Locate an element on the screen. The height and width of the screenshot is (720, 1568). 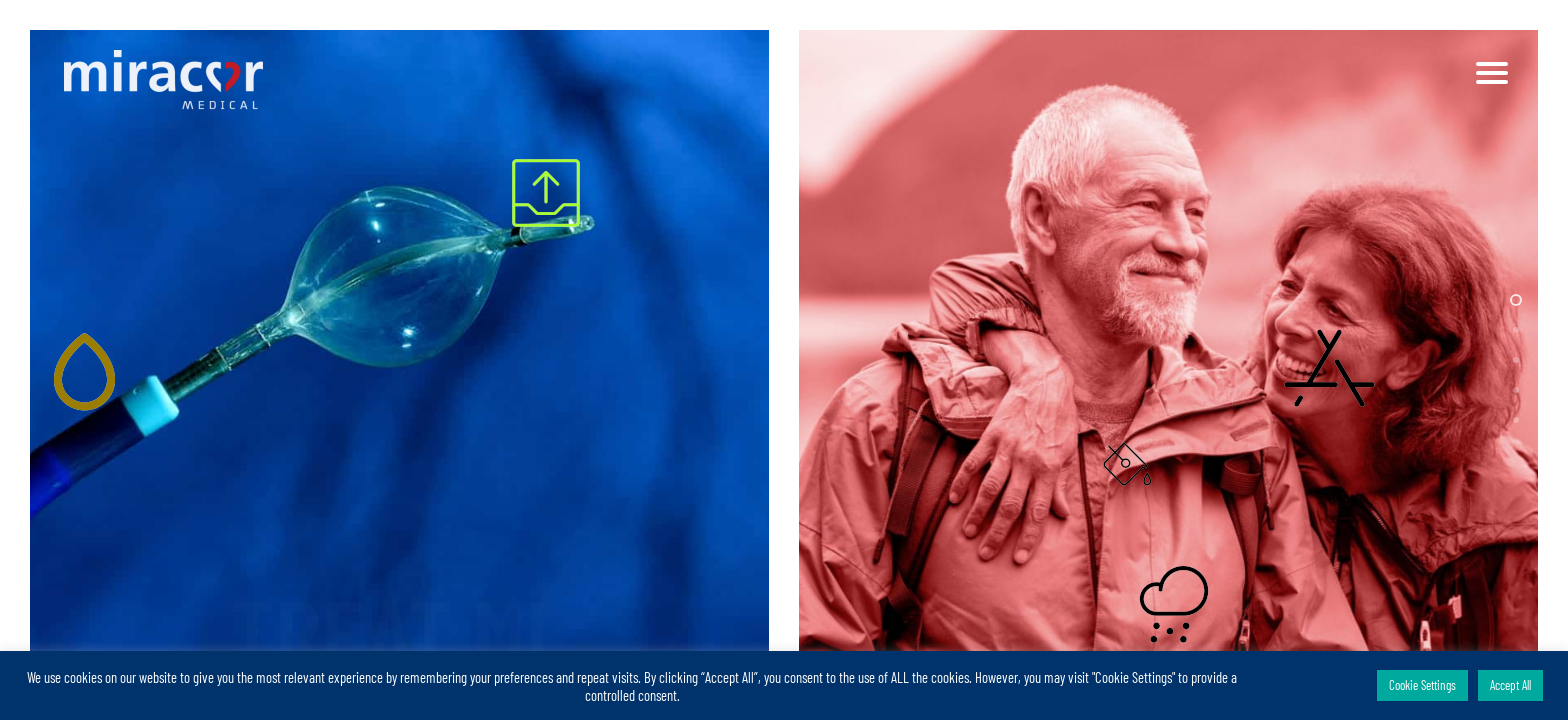
open the app store is located at coordinates (1329, 371).